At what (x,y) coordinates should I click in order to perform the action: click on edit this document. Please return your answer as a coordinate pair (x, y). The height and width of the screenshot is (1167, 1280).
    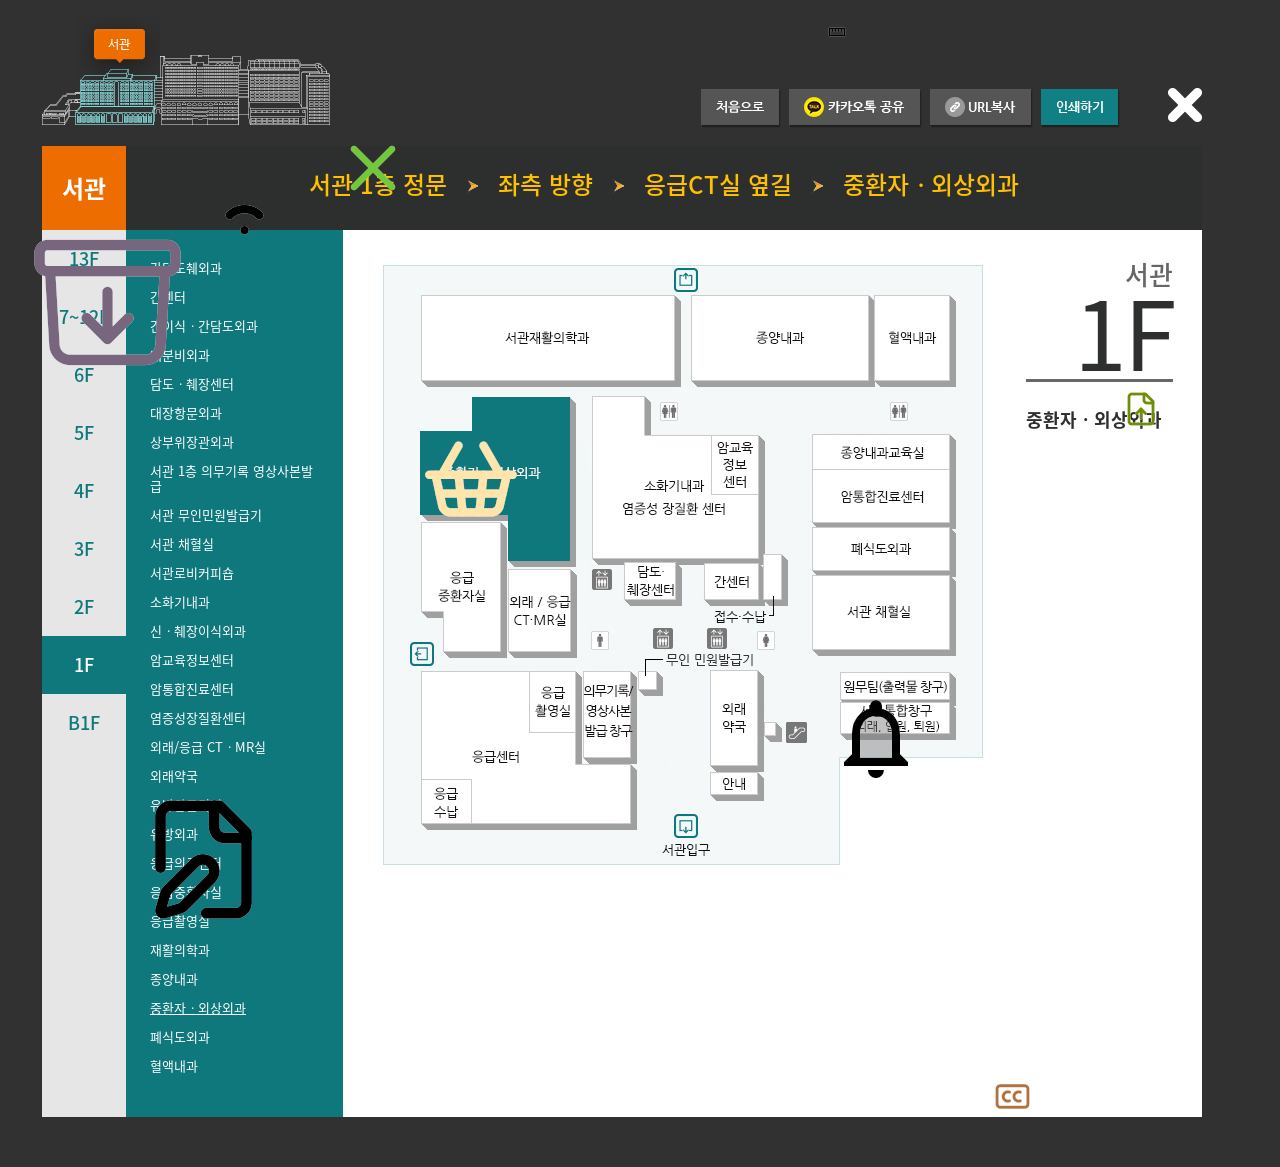
    Looking at the image, I should click on (203, 859).